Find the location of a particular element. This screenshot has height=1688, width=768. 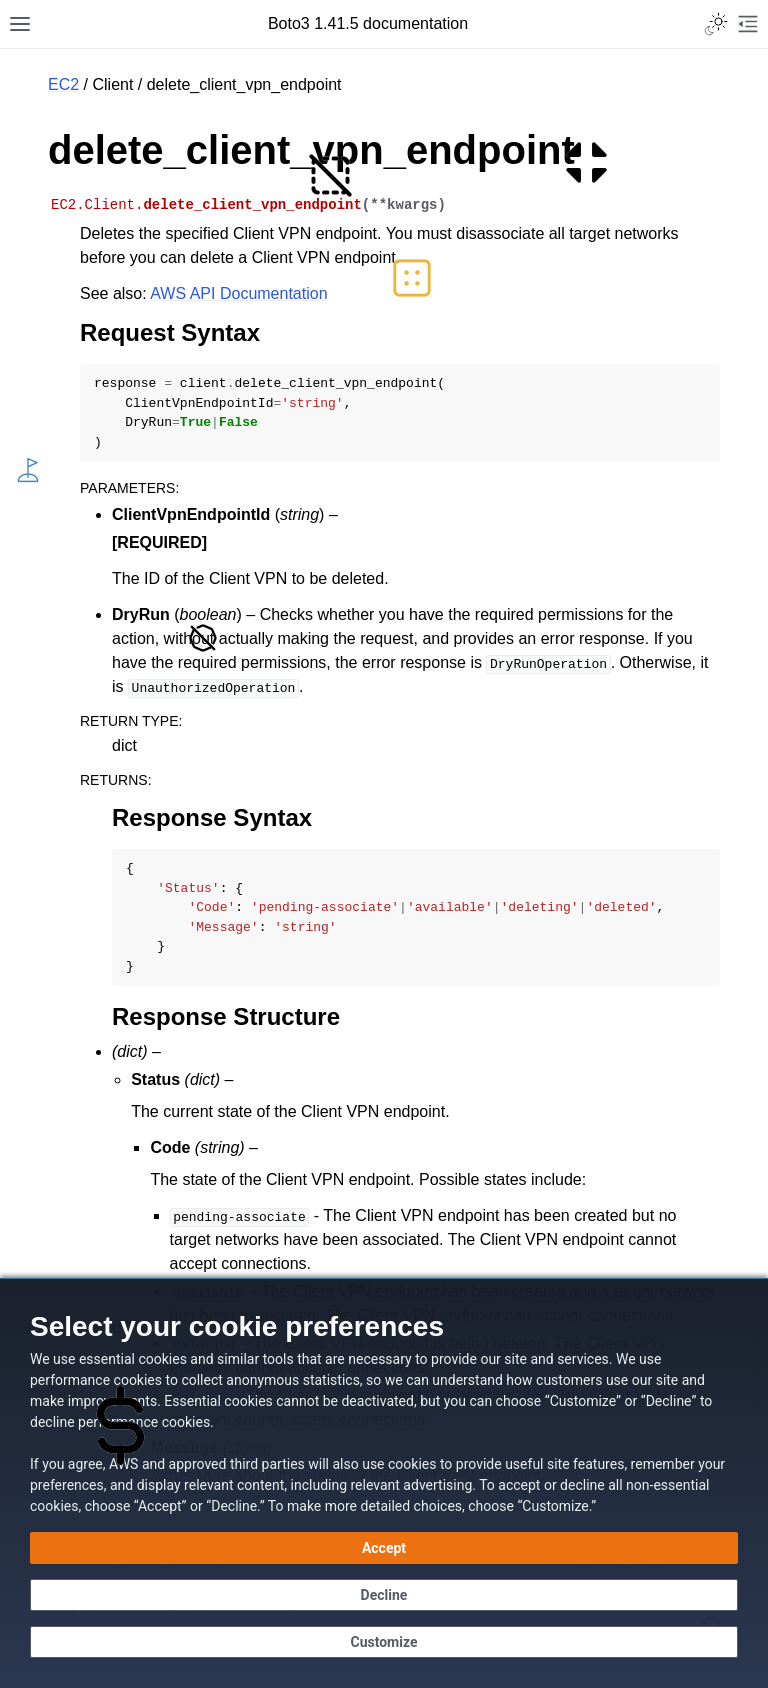

disable marquee selection tool is located at coordinates (330, 175).